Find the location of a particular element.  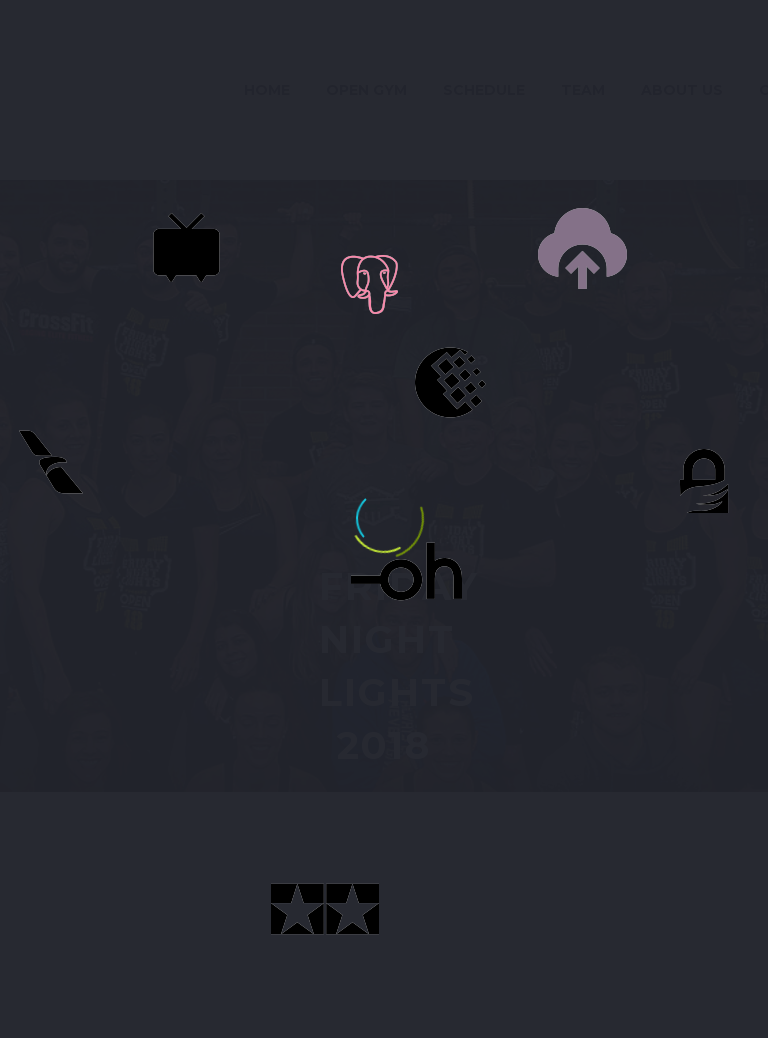

oh dear website monitoring service logo is located at coordinates (406, 571).